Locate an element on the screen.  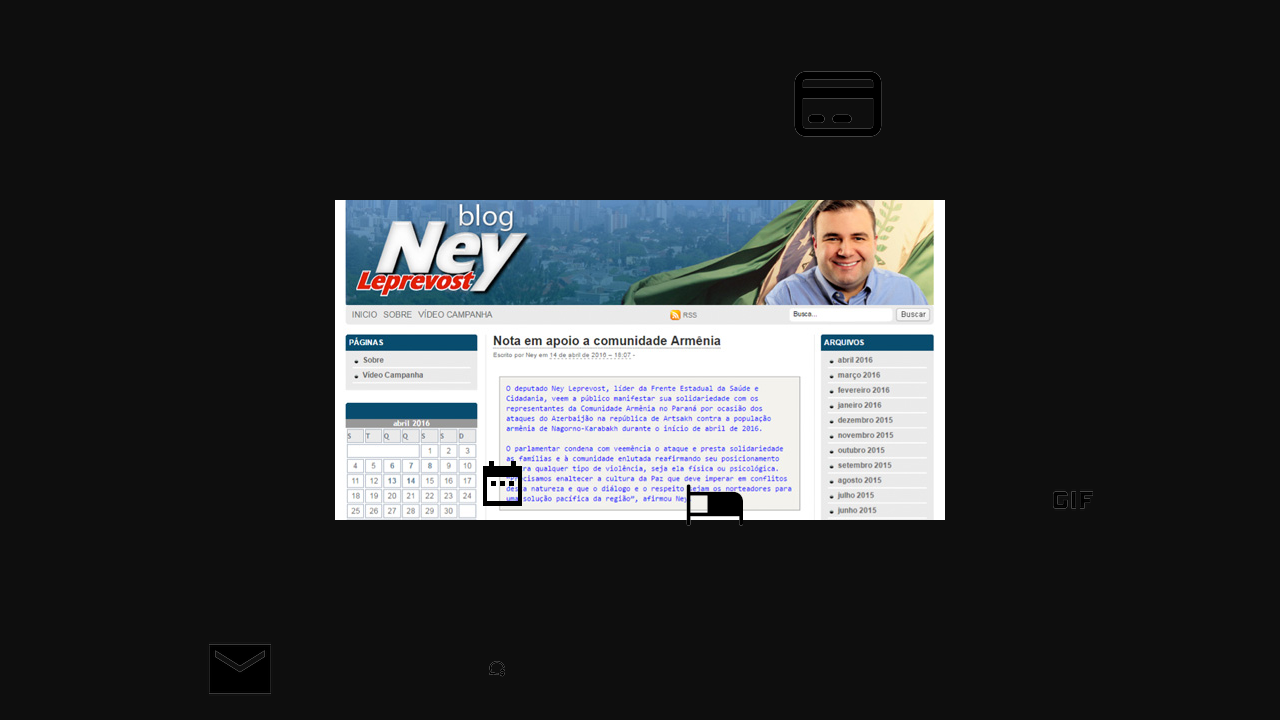
access your email inbox is located at coordinates (240, 669).